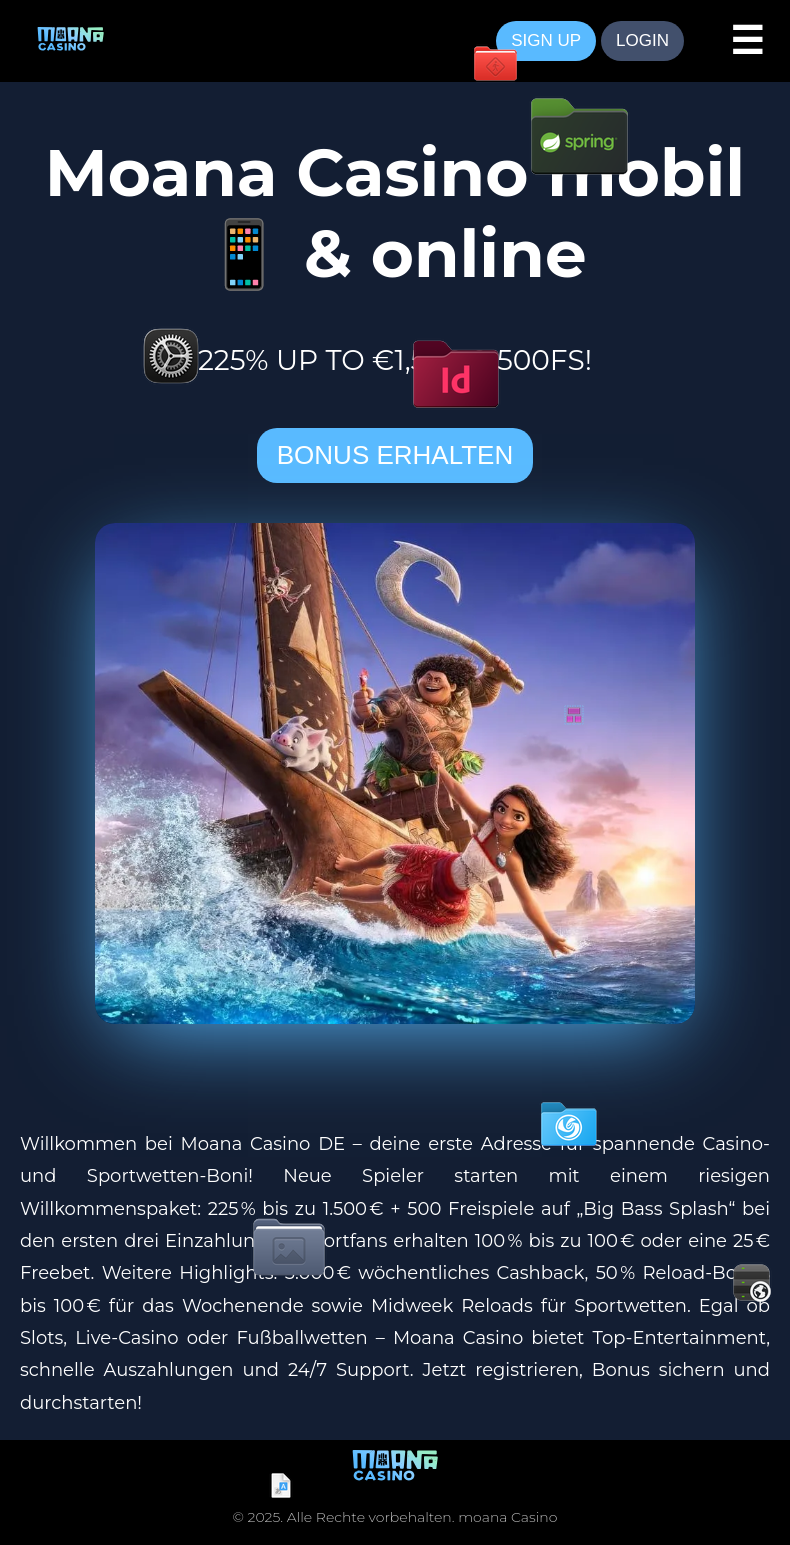 The image size is (790, 1545). Describe the element at coordinates (495, 63) in the screenshot. I see `access public or shared folder` at that location.